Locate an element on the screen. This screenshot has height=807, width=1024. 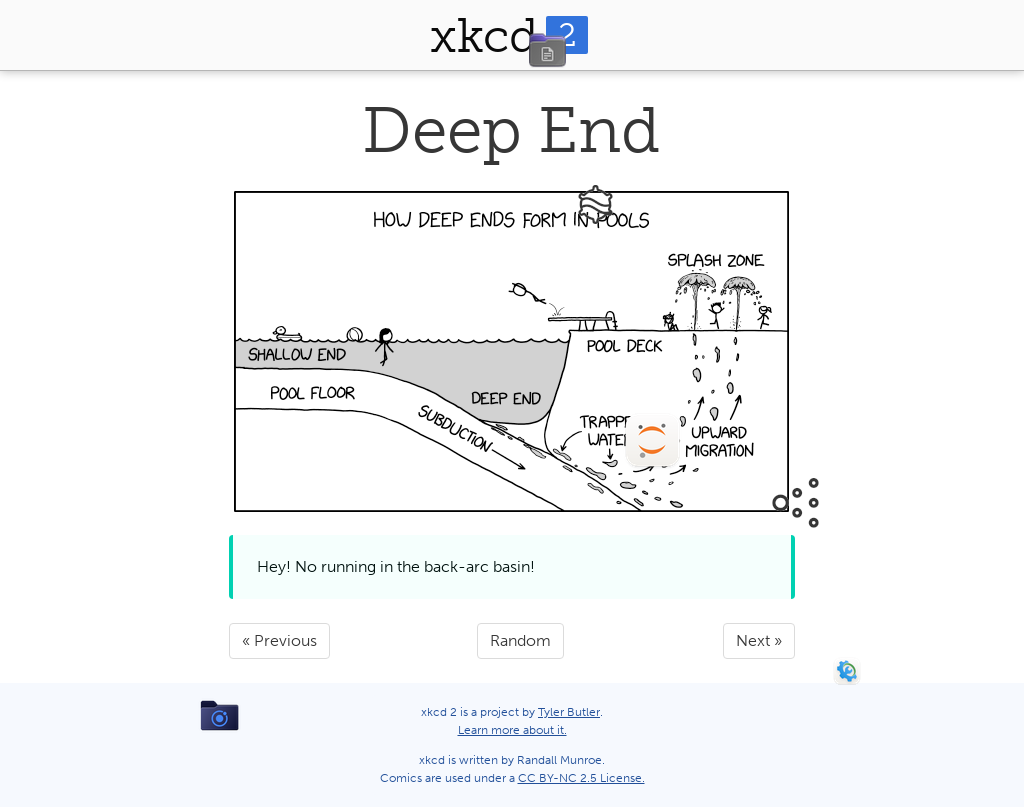
open your documents folder is located at coordinates (547, 49).